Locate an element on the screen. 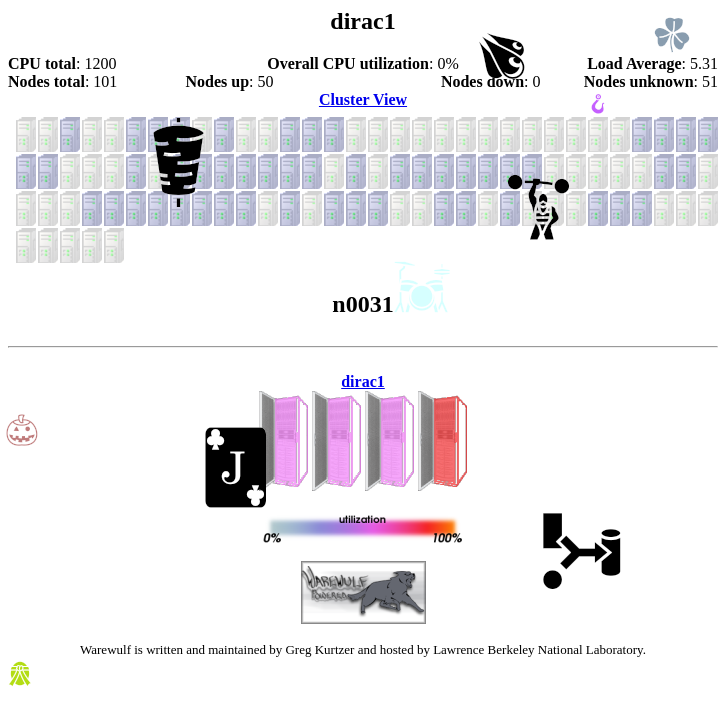  access halloween-themed content or events is located at coordinates (22, 430).